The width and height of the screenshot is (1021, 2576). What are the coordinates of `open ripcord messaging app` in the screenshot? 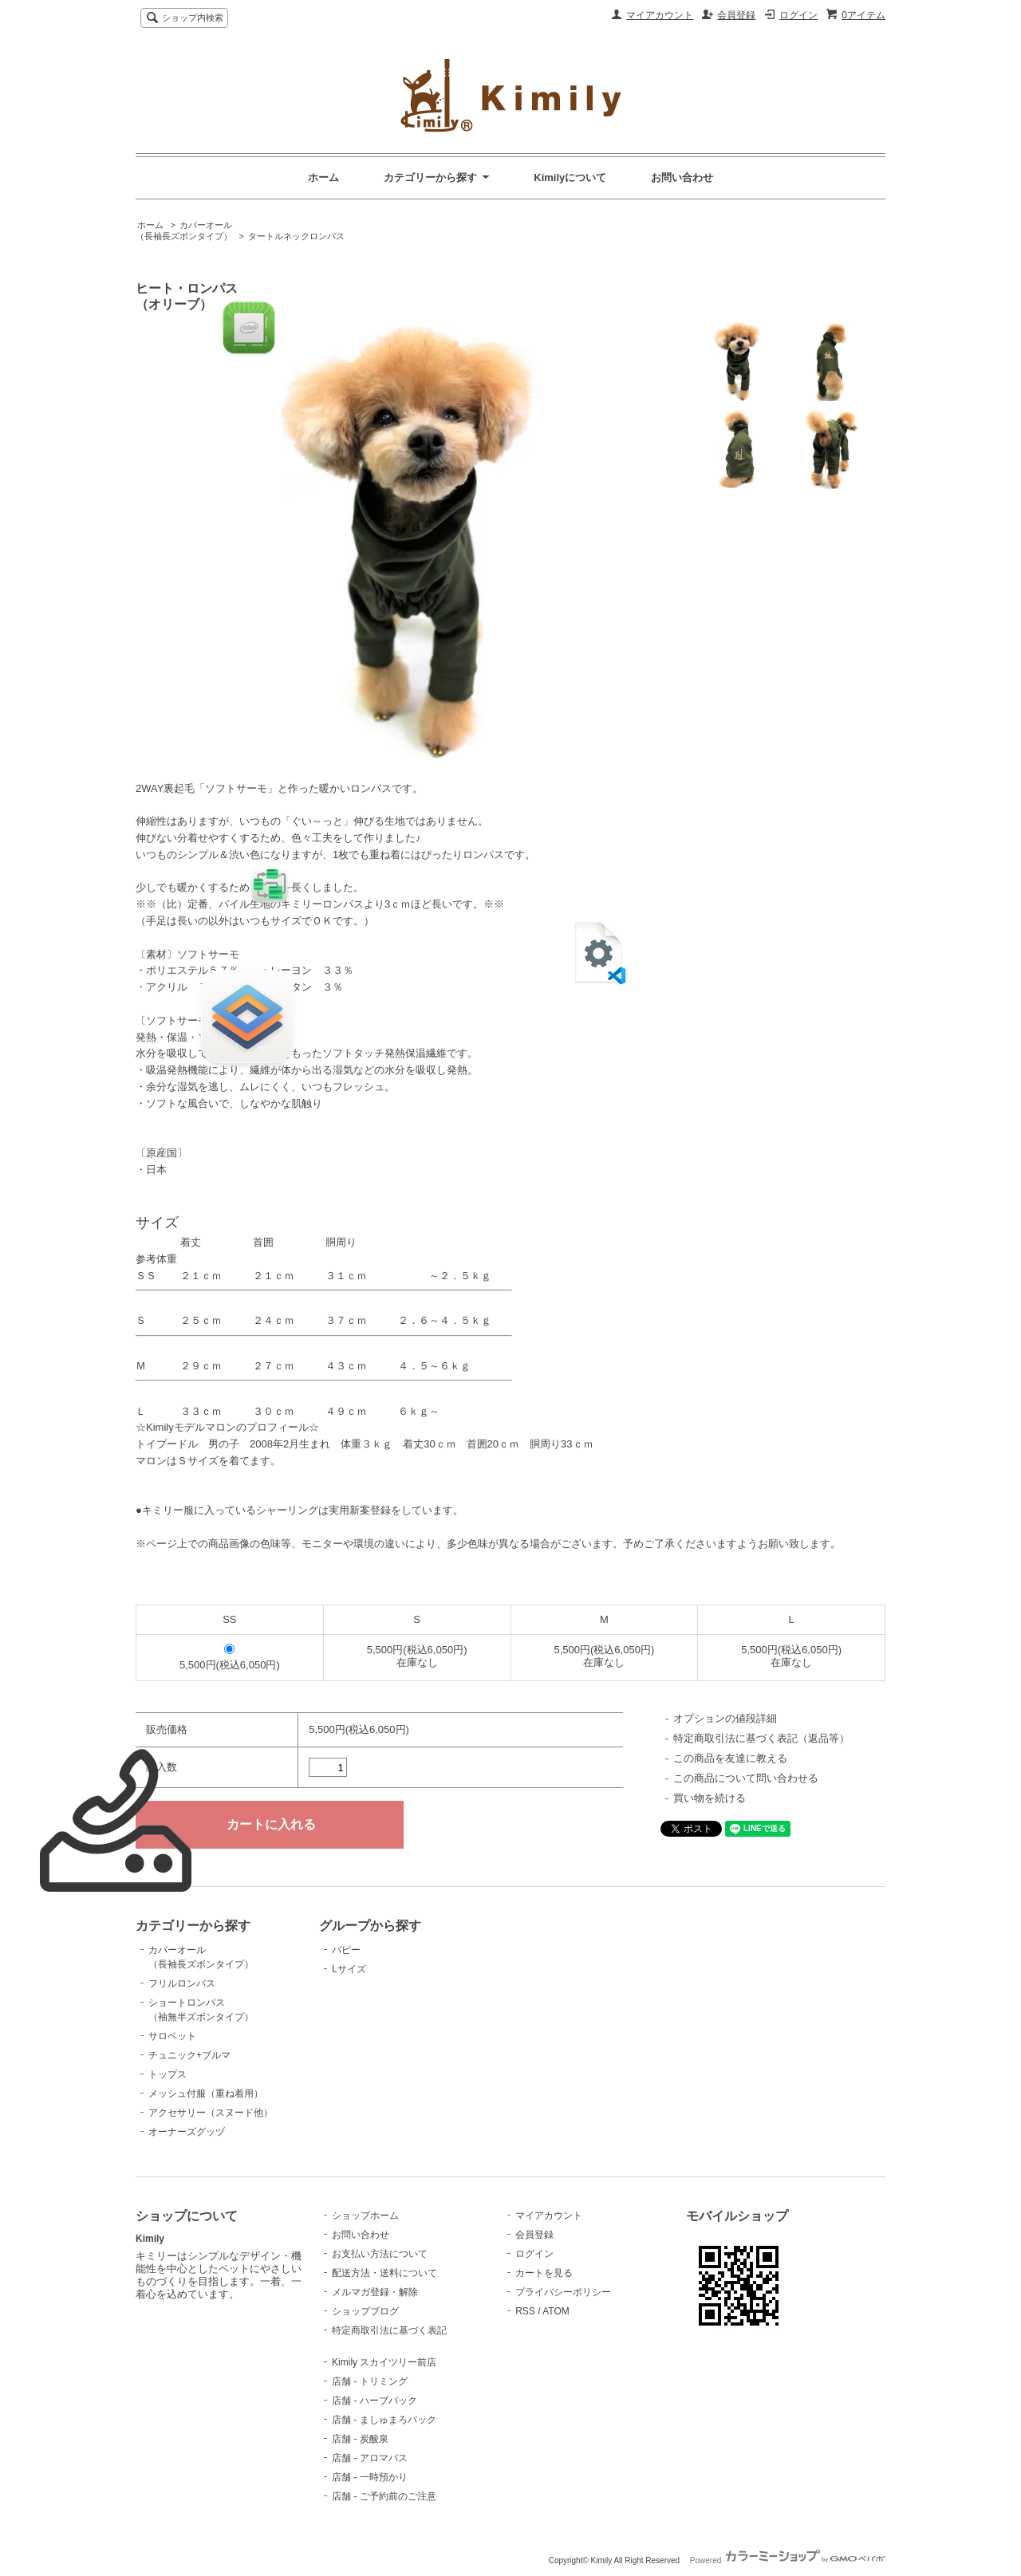 It's located at (247, 1017).